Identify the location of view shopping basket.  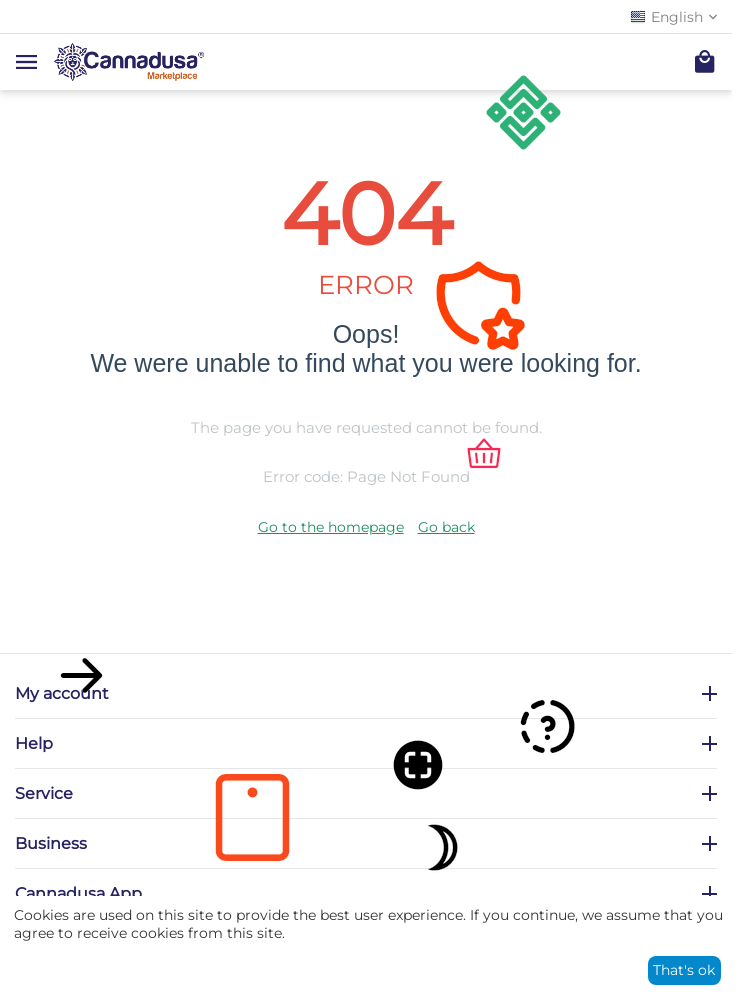
(484, 455).